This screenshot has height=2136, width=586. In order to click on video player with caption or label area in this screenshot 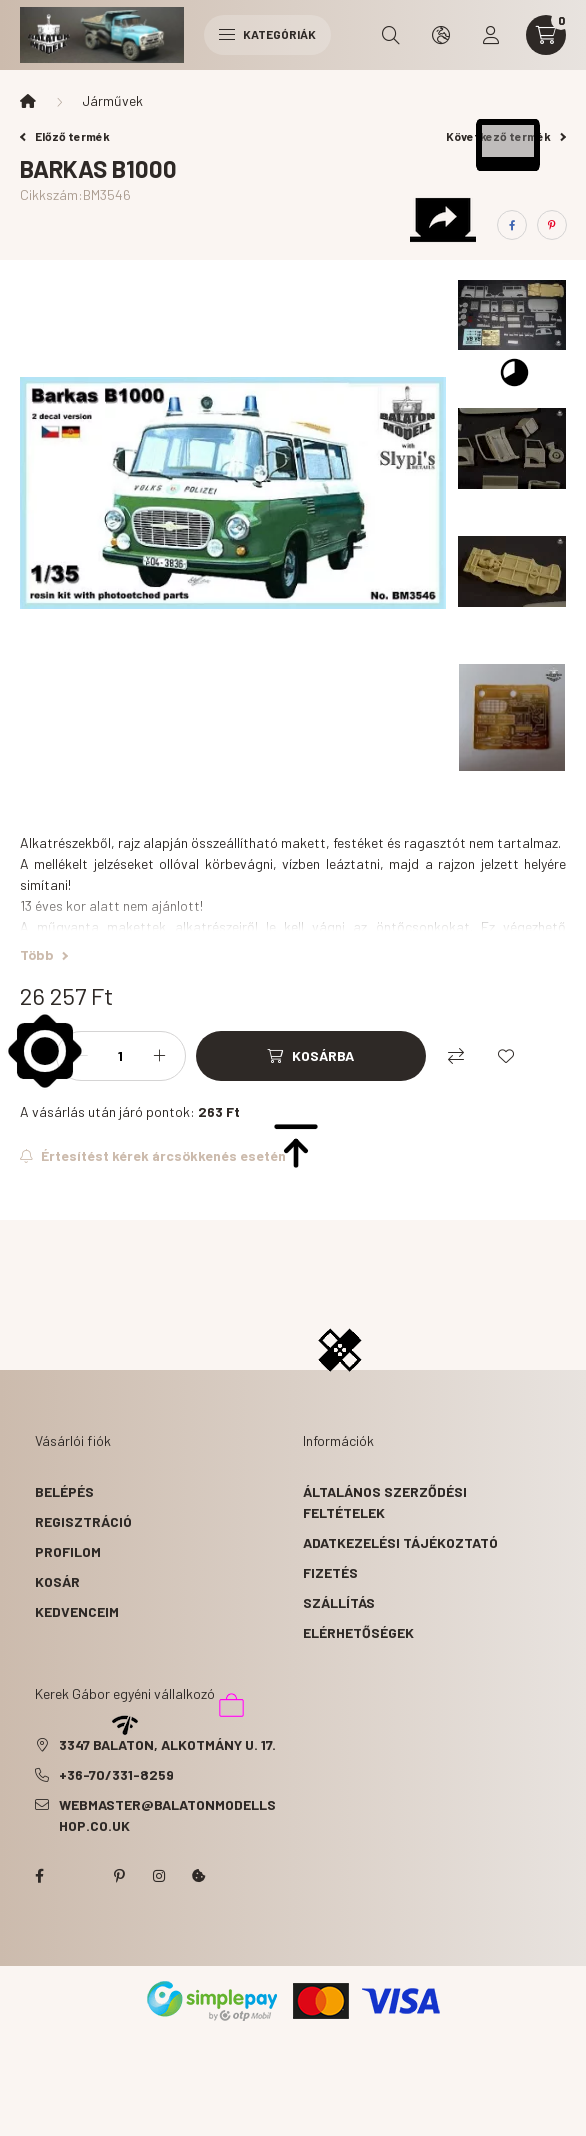, I will do `click(508, 145)`.